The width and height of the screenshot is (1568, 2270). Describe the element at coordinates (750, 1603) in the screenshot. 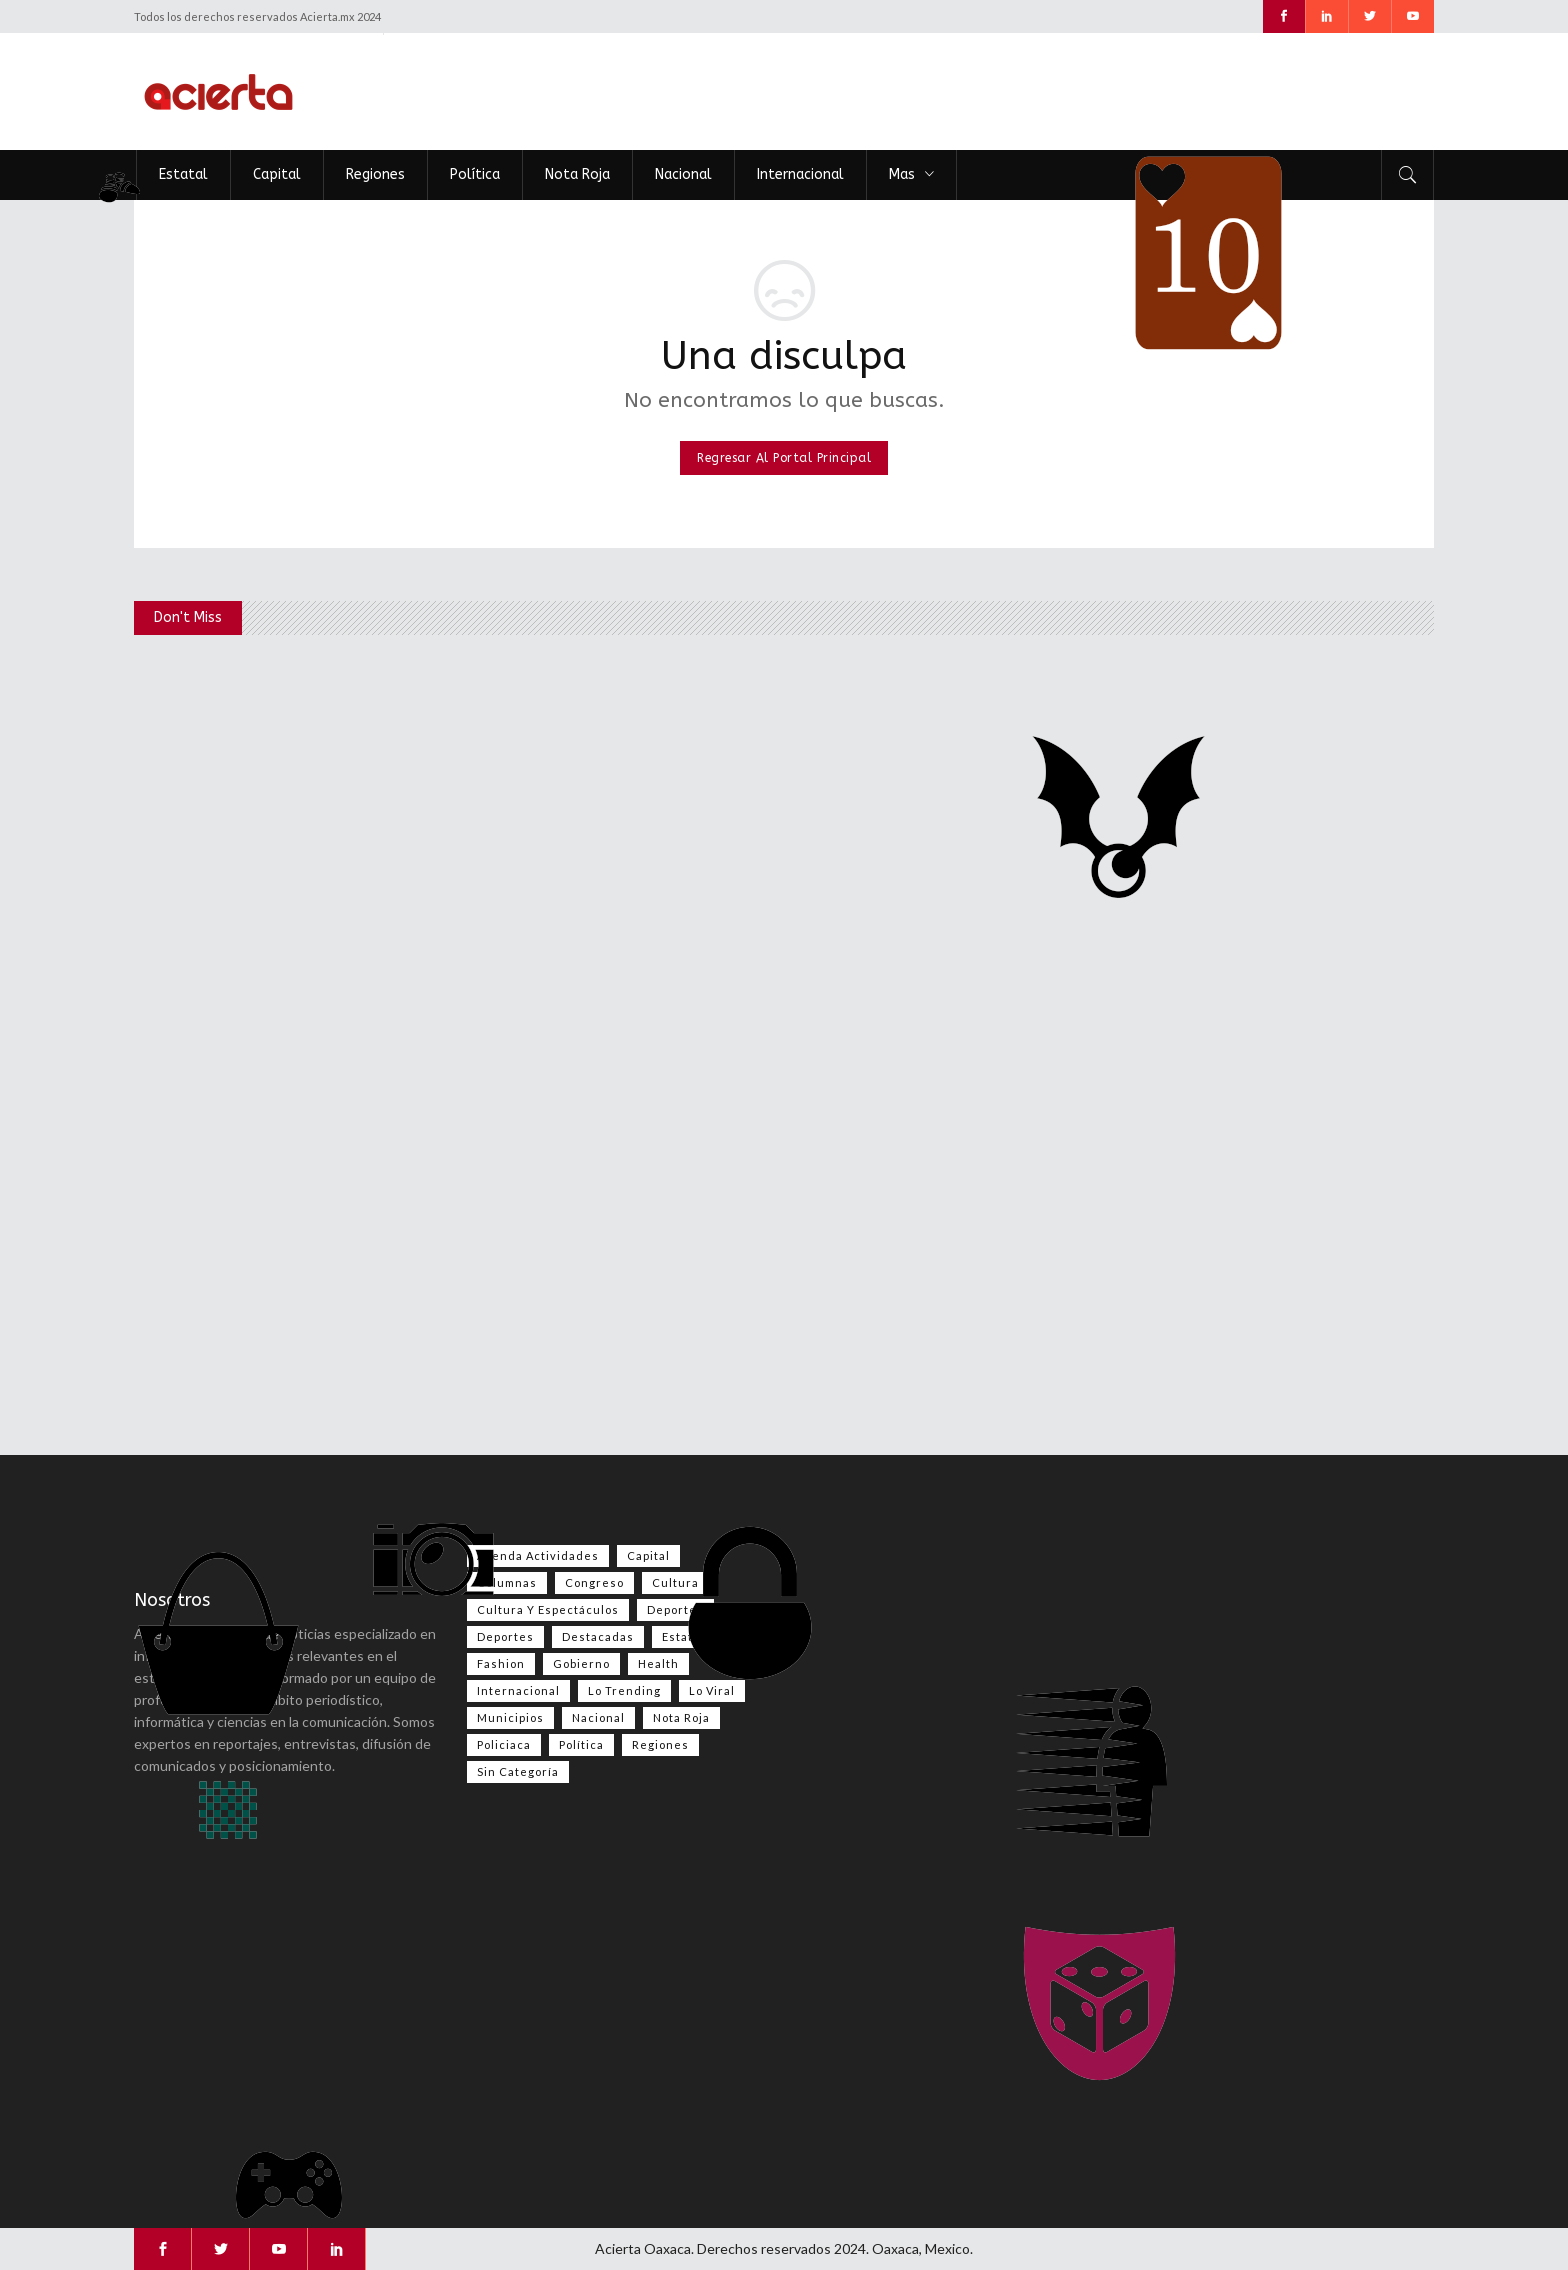

I see `indicates a locked or secured item` at that location.